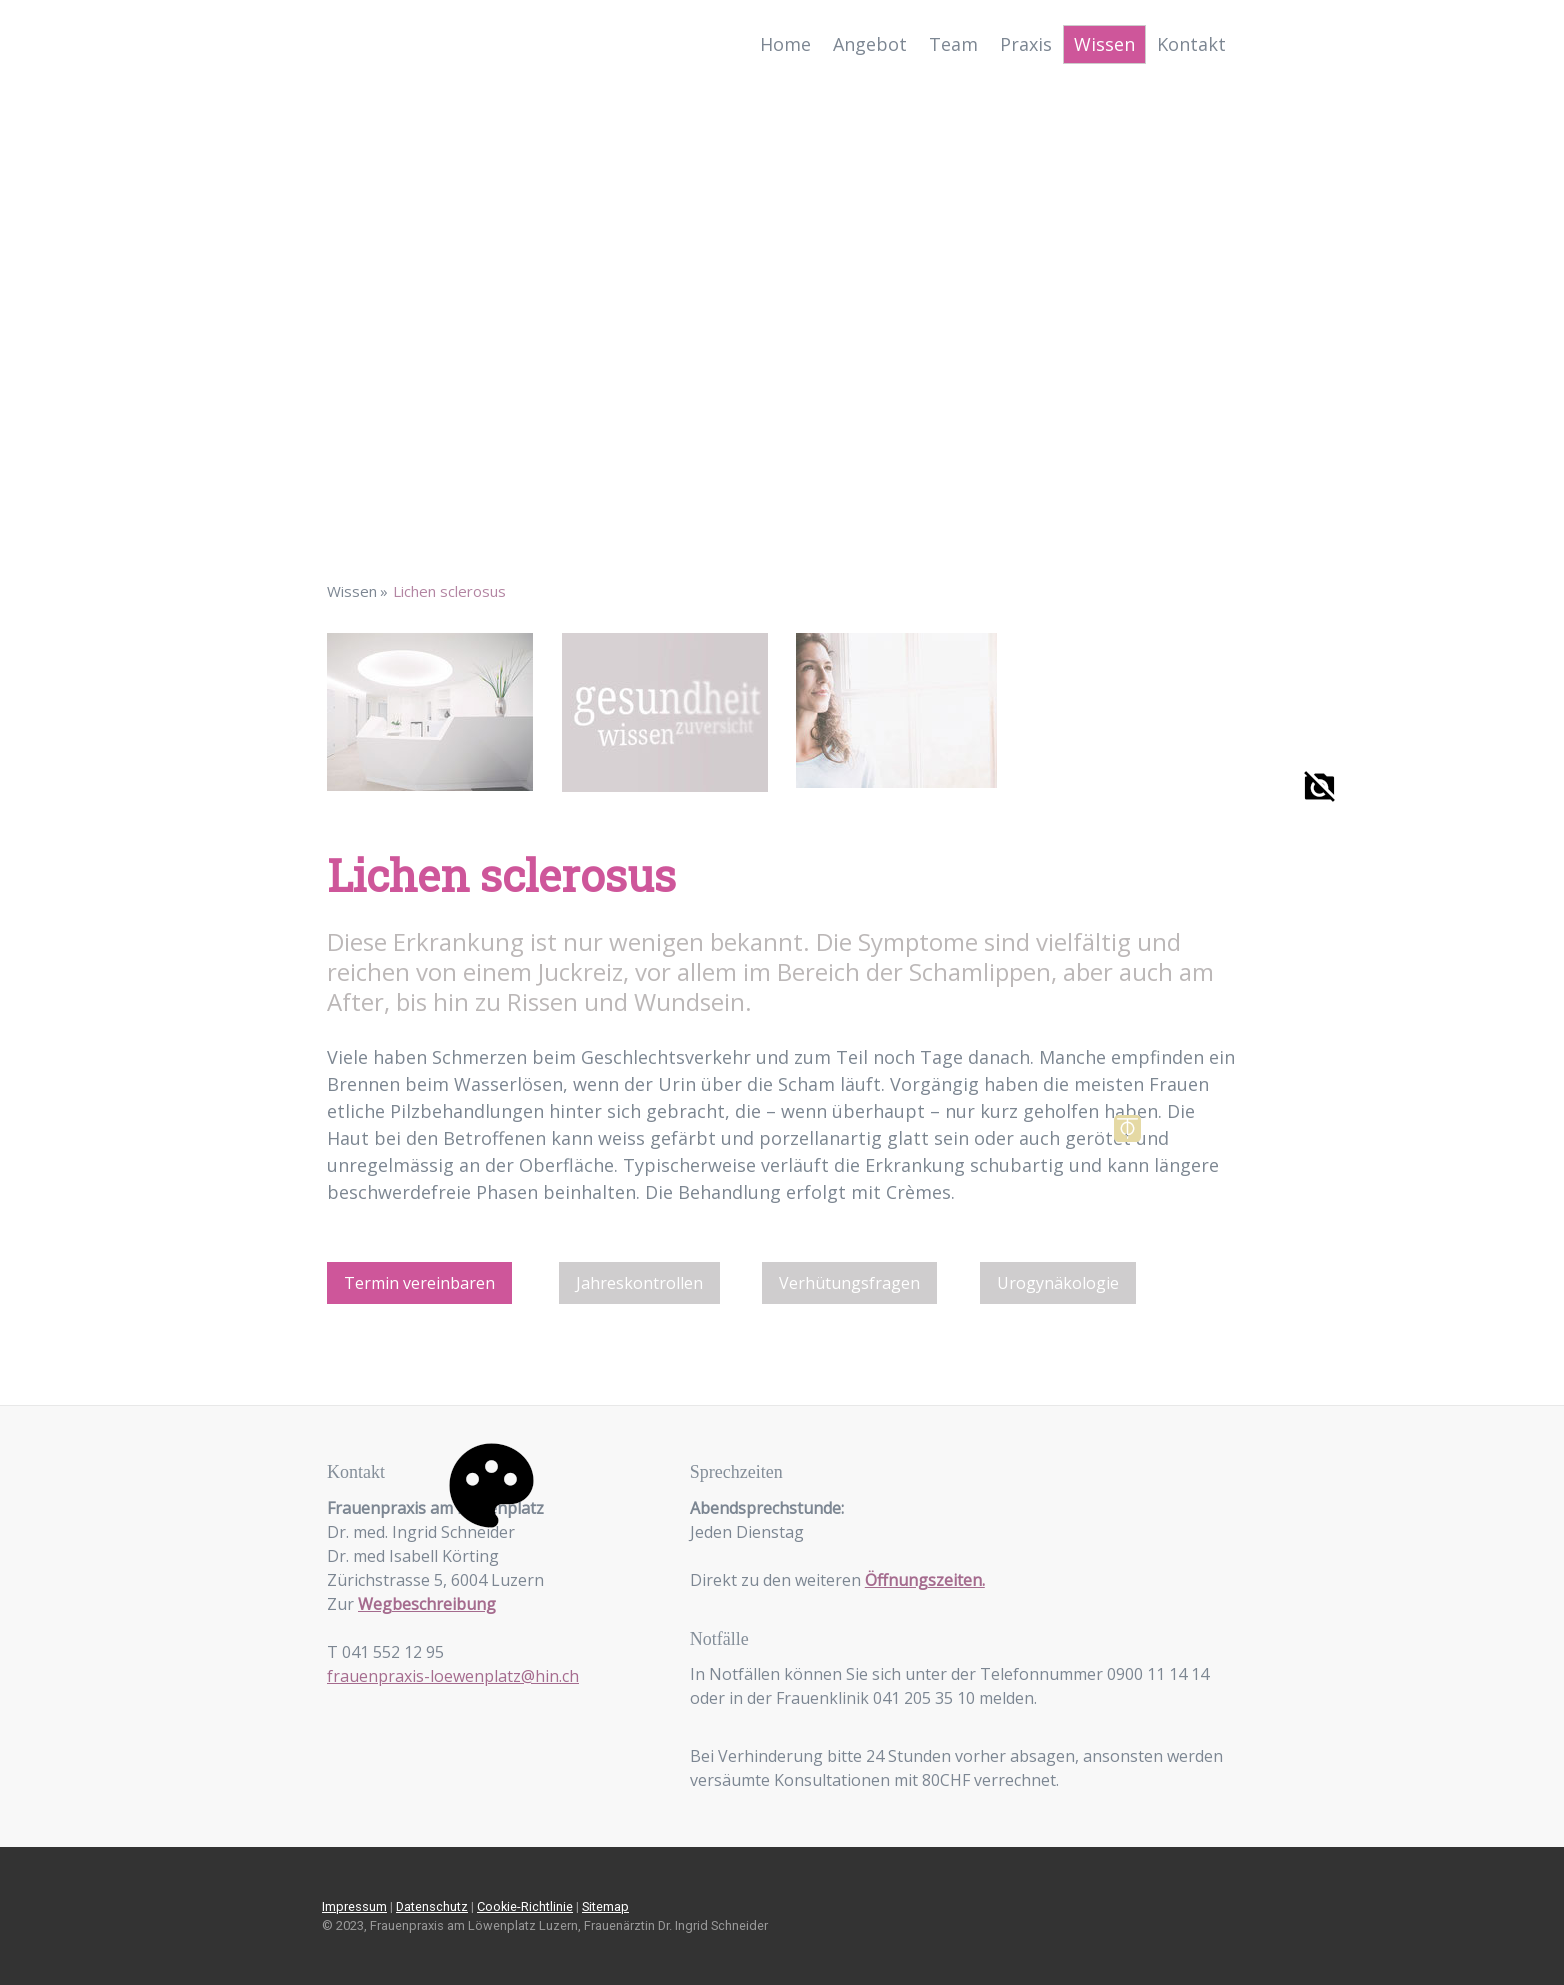 This screenshot has width=1564, height=1985. What do you see at coordinates (1319, 786) in the screenshot?
I see `camera is disabled or turned off` at bounding box center [1319, 786].